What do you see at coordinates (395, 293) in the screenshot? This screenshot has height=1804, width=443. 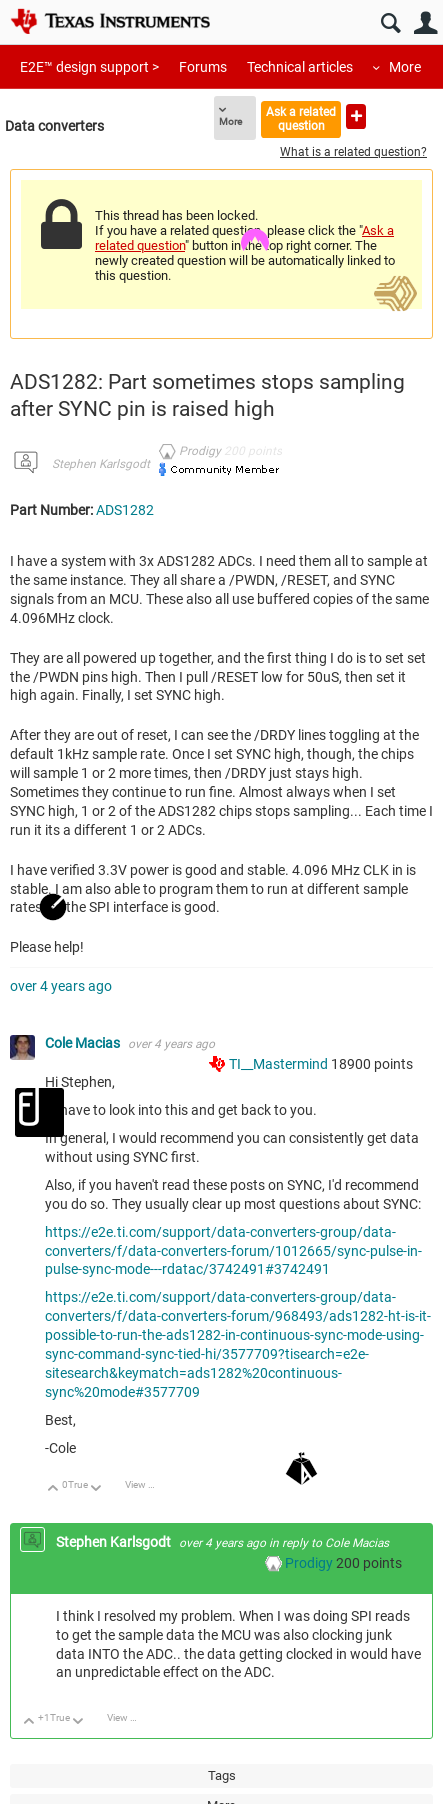 I see `pm2 process manager logo` at bounding box center [395, 293].